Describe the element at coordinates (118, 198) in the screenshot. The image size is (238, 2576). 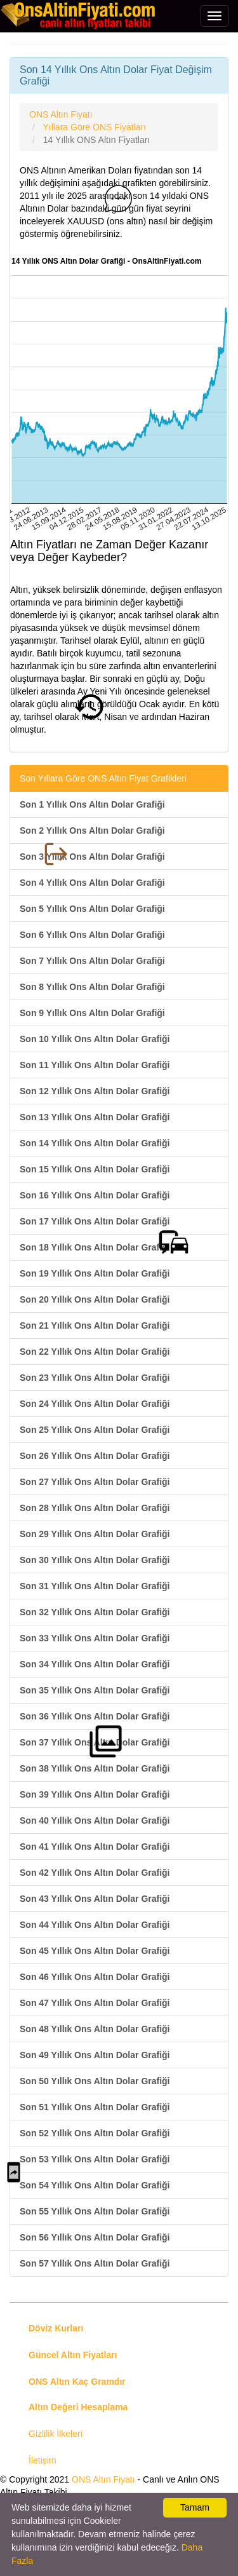
I see `open chat or messaging` at that location.